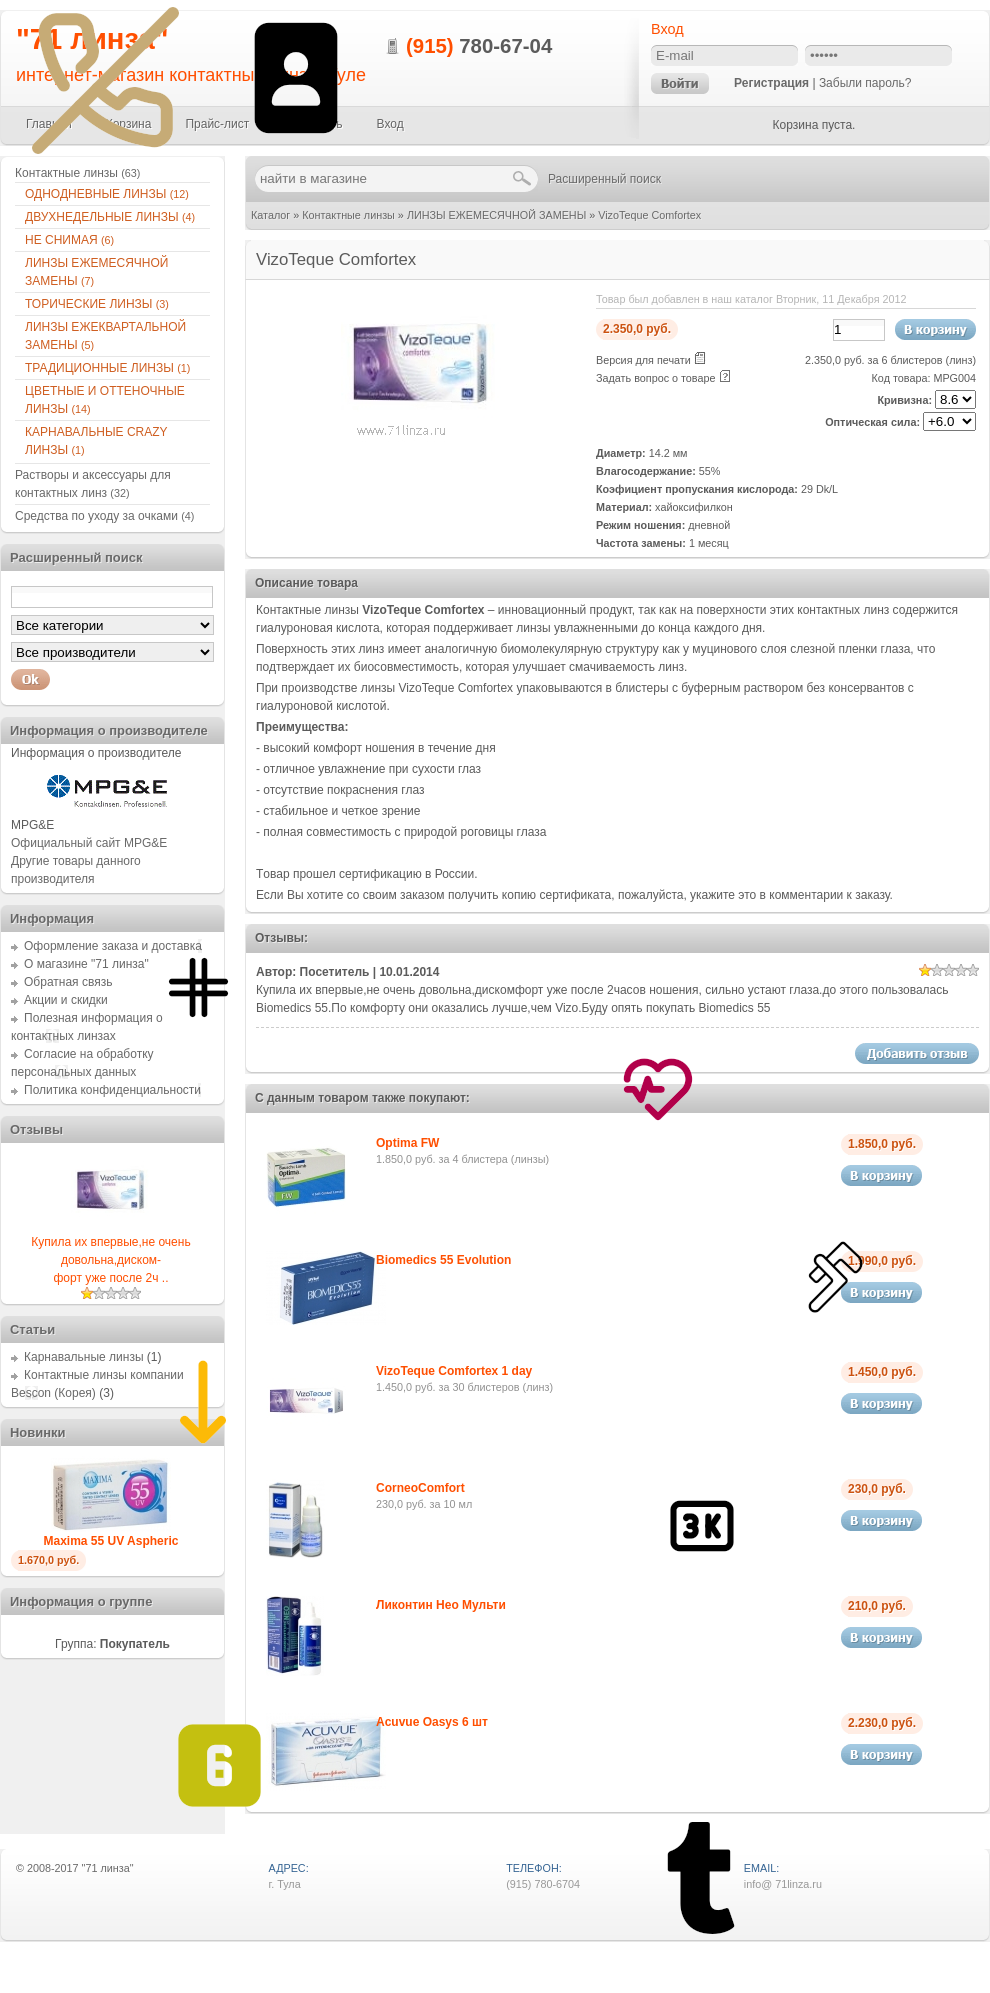 Image resolution: width=990 pixels, height=1993 pixels. What do you see at coordinates (296, 78) in the screenshot?
I see `view user profile` at bounding box center [296, 78].